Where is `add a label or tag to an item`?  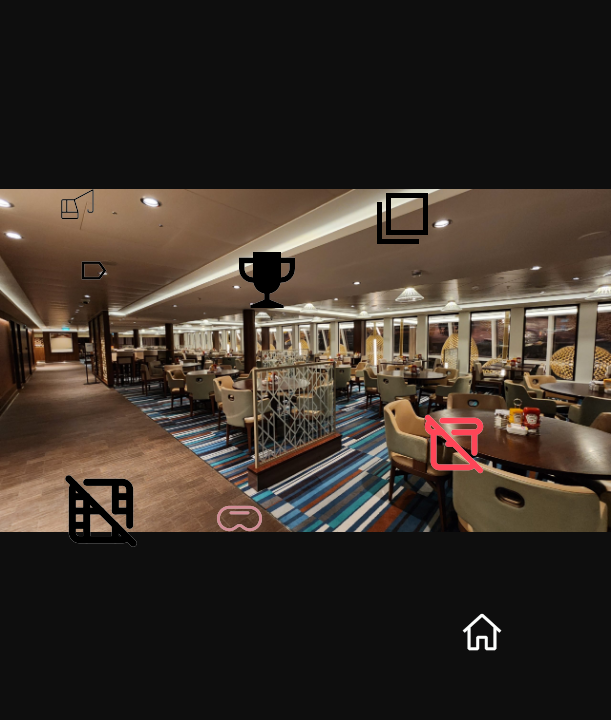 add a label or tag to an item is located at coordinates (93, 270).